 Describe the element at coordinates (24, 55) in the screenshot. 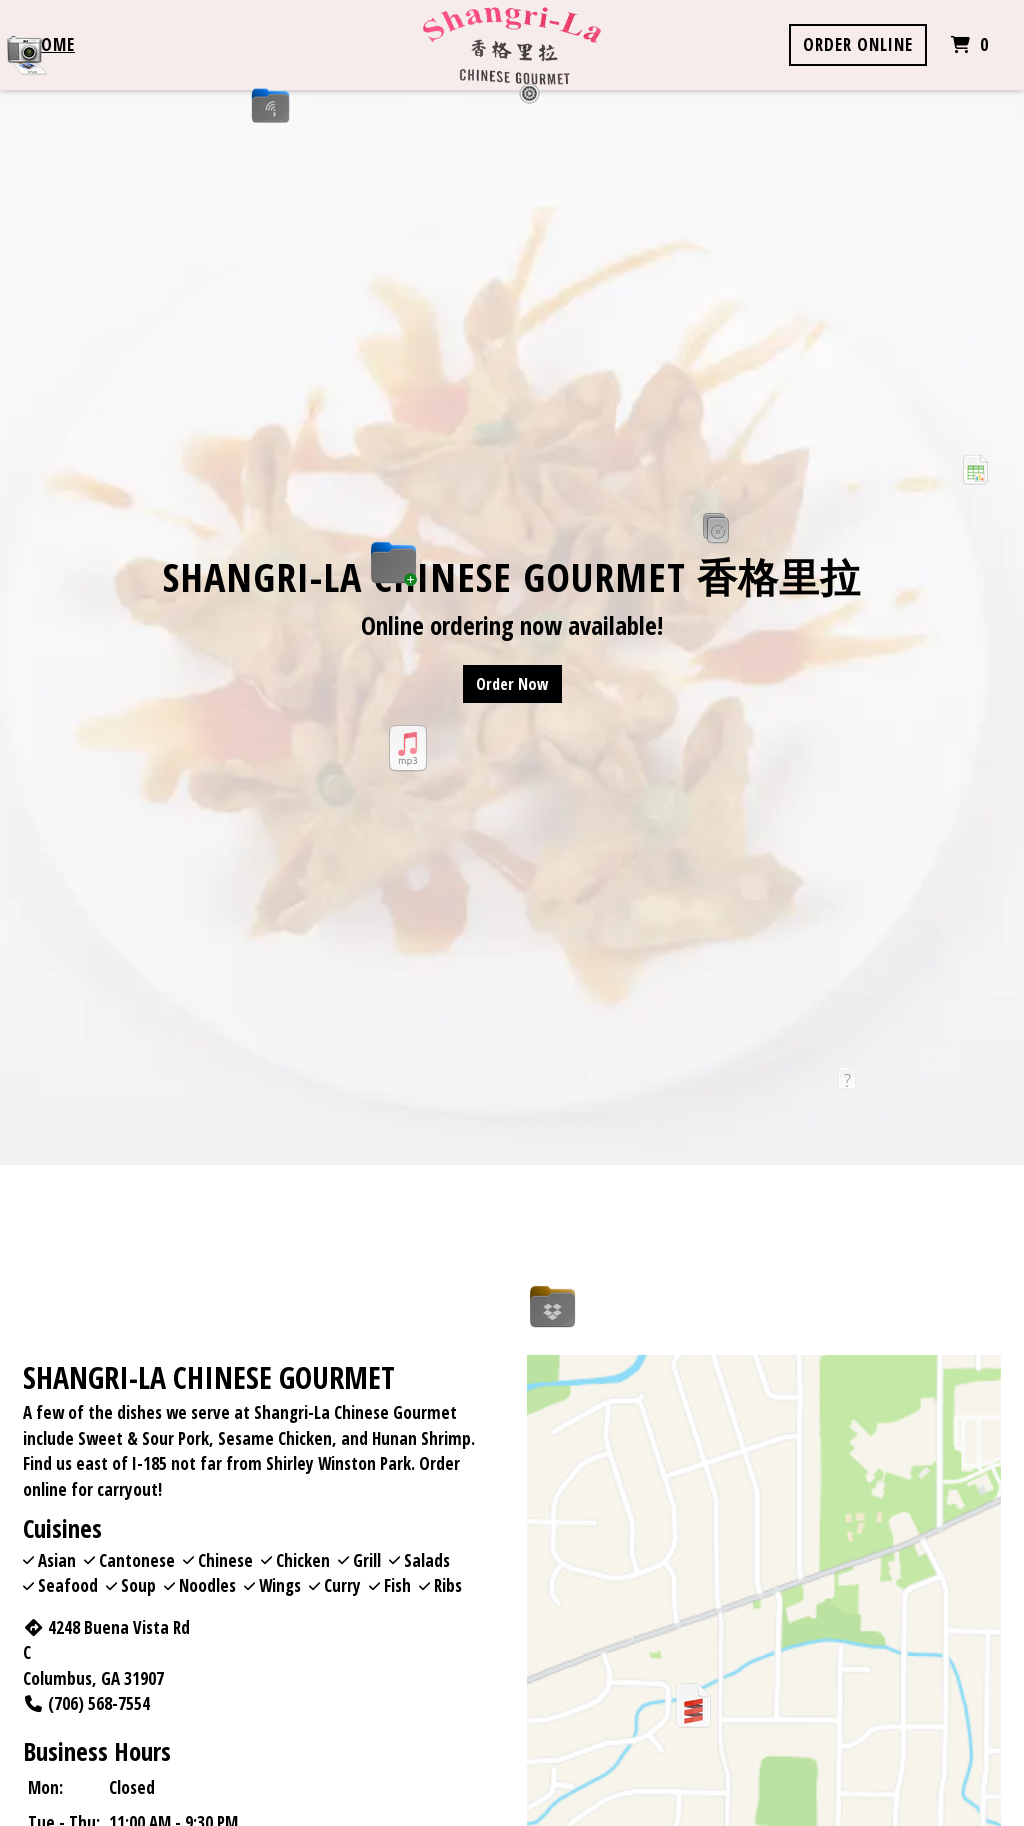

I see `convert scanned images to PDF format` at that location.